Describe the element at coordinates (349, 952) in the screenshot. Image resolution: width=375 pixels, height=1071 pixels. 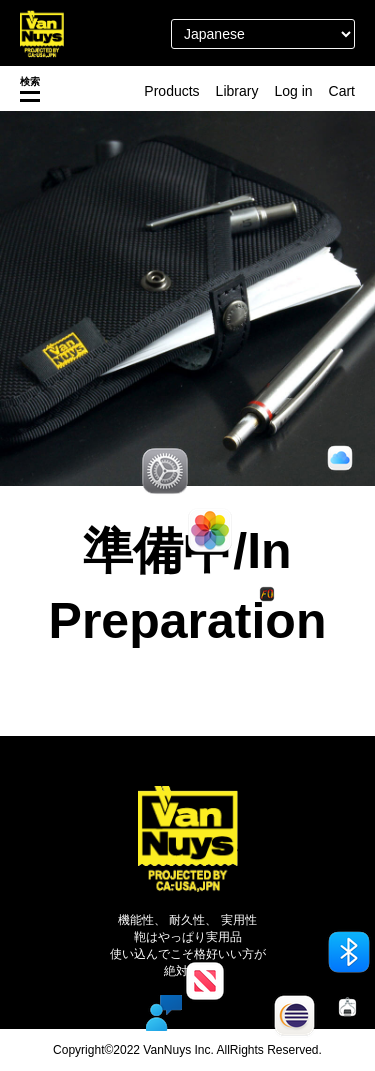
I see `open bluetooth file exchange app` at that location.